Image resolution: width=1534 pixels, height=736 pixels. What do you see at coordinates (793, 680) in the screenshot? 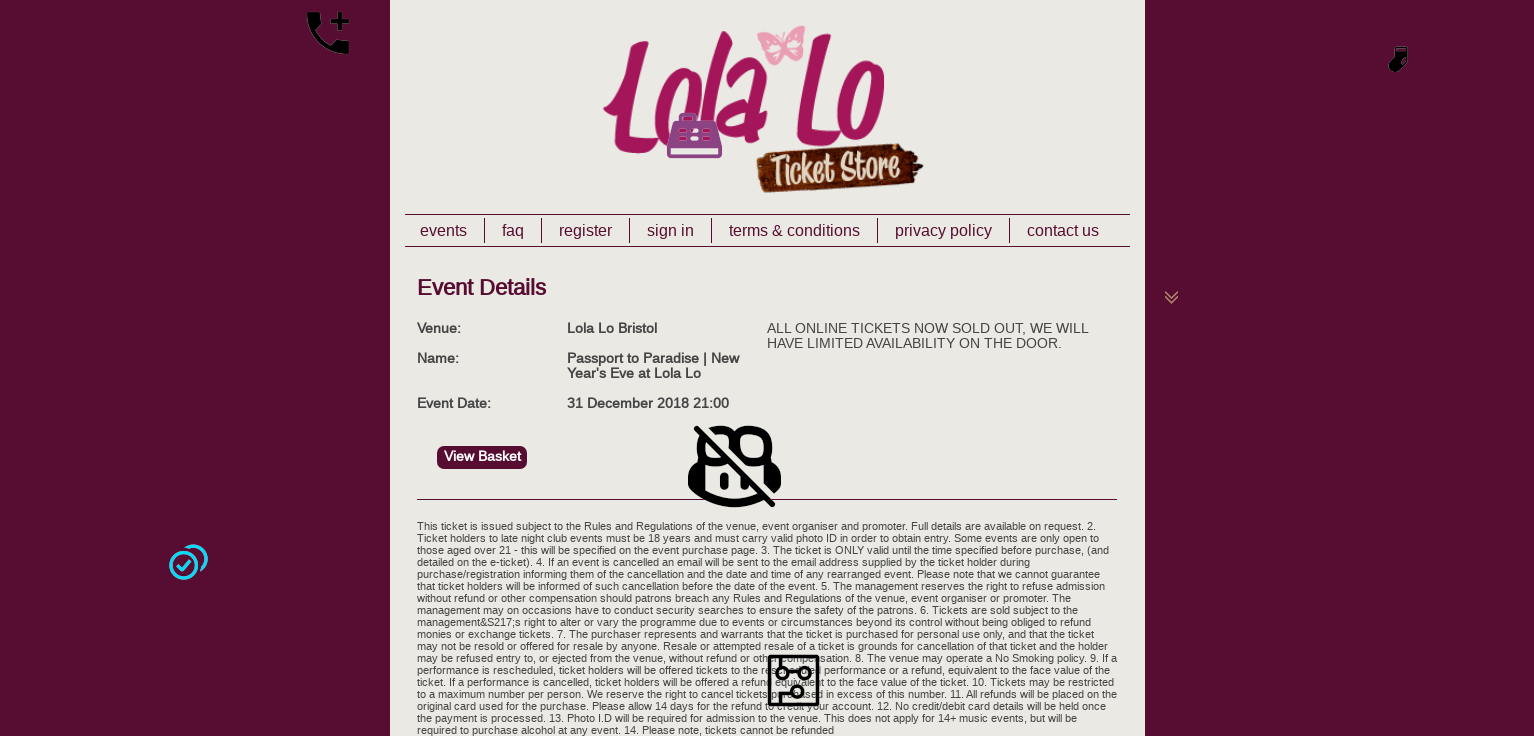
I see `view circuit board or hardware-related files` at bounding box center [793, 680].